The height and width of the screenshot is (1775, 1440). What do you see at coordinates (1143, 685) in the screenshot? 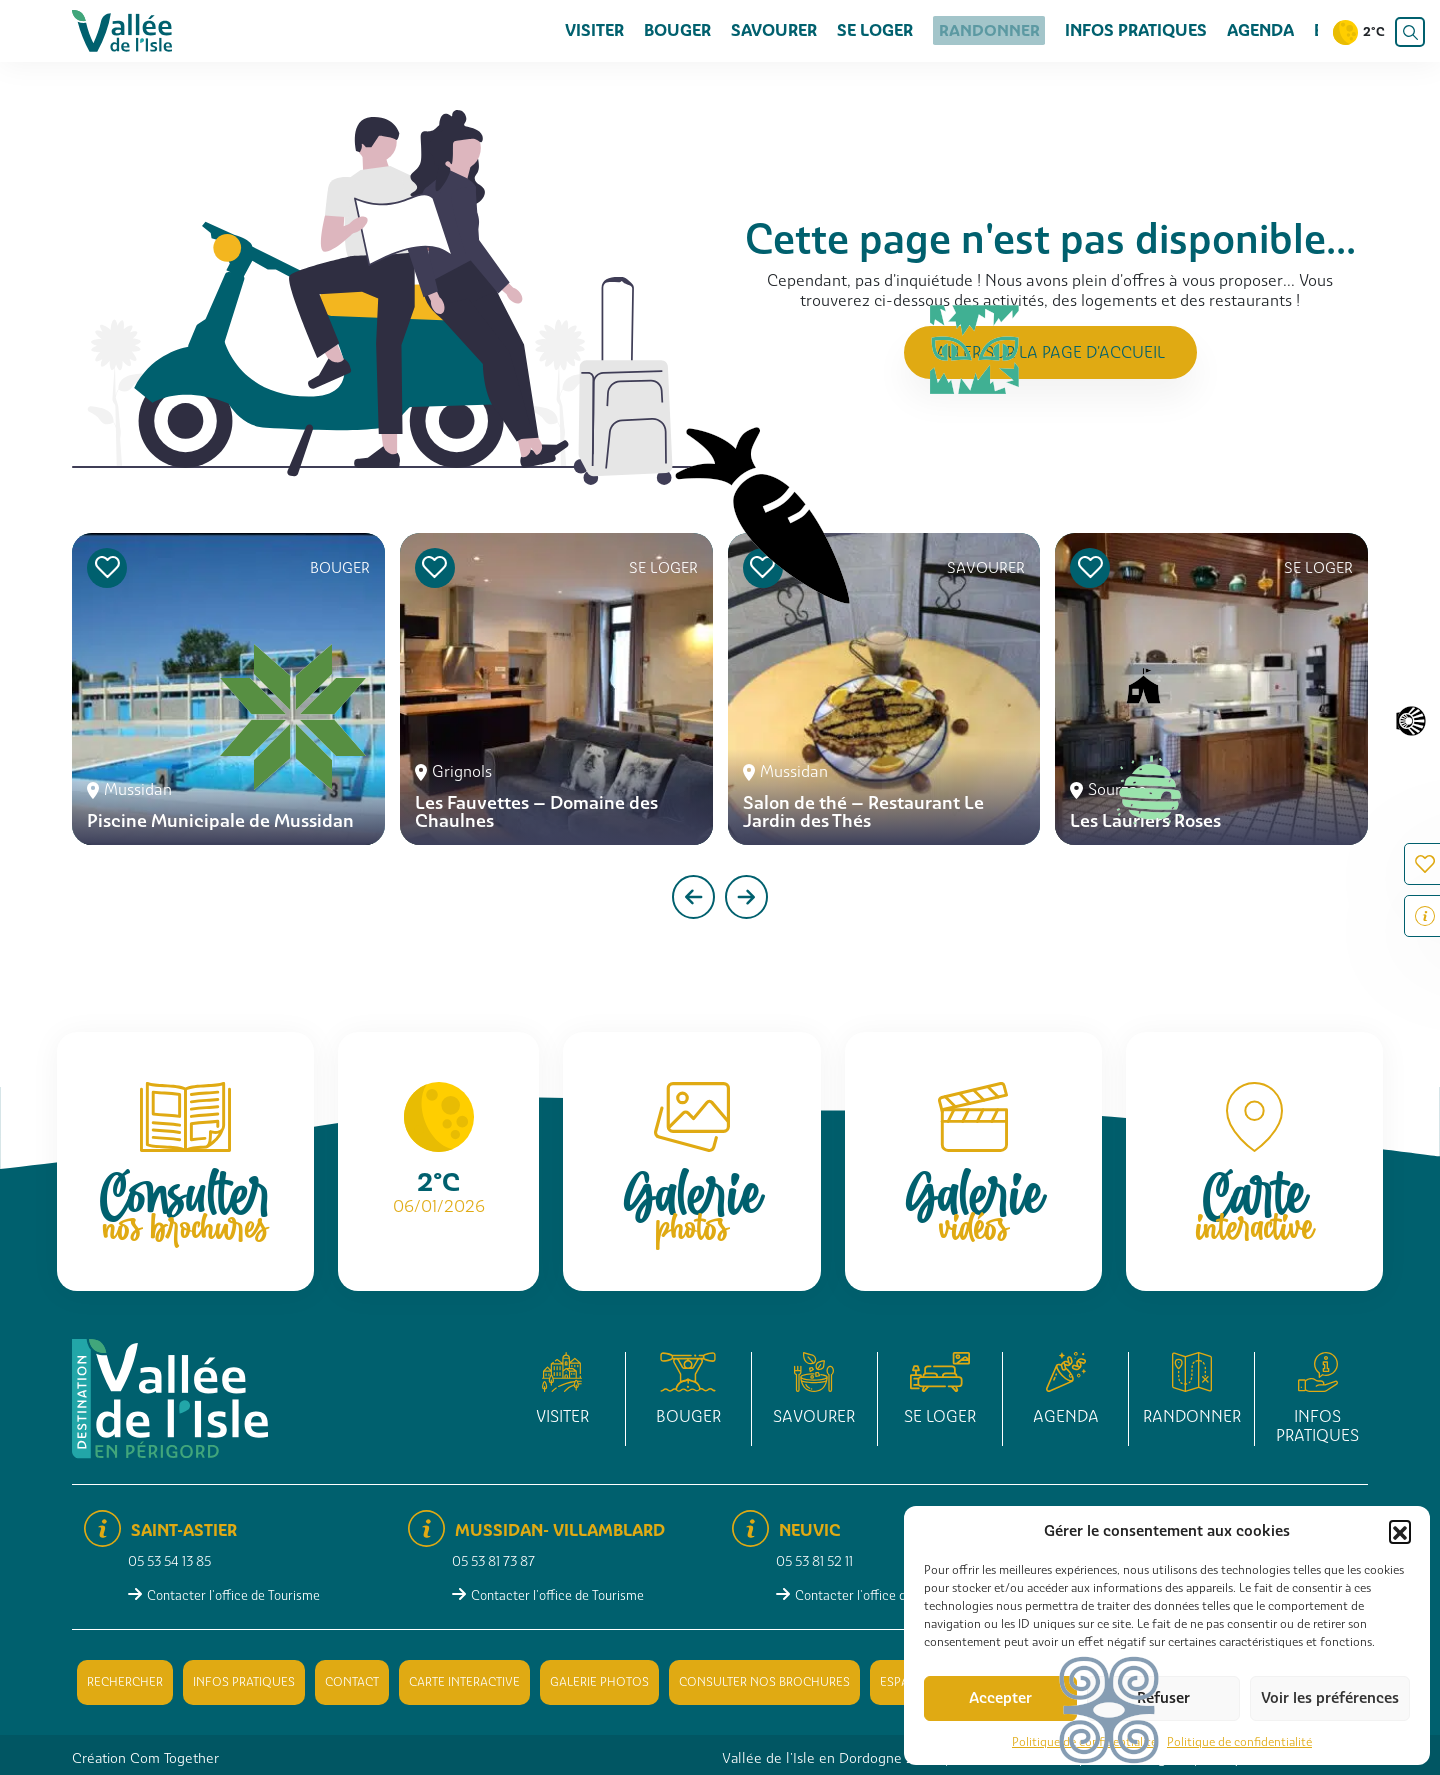
I see `access military camp or barracks in game` at bounding box center [1143, 685].